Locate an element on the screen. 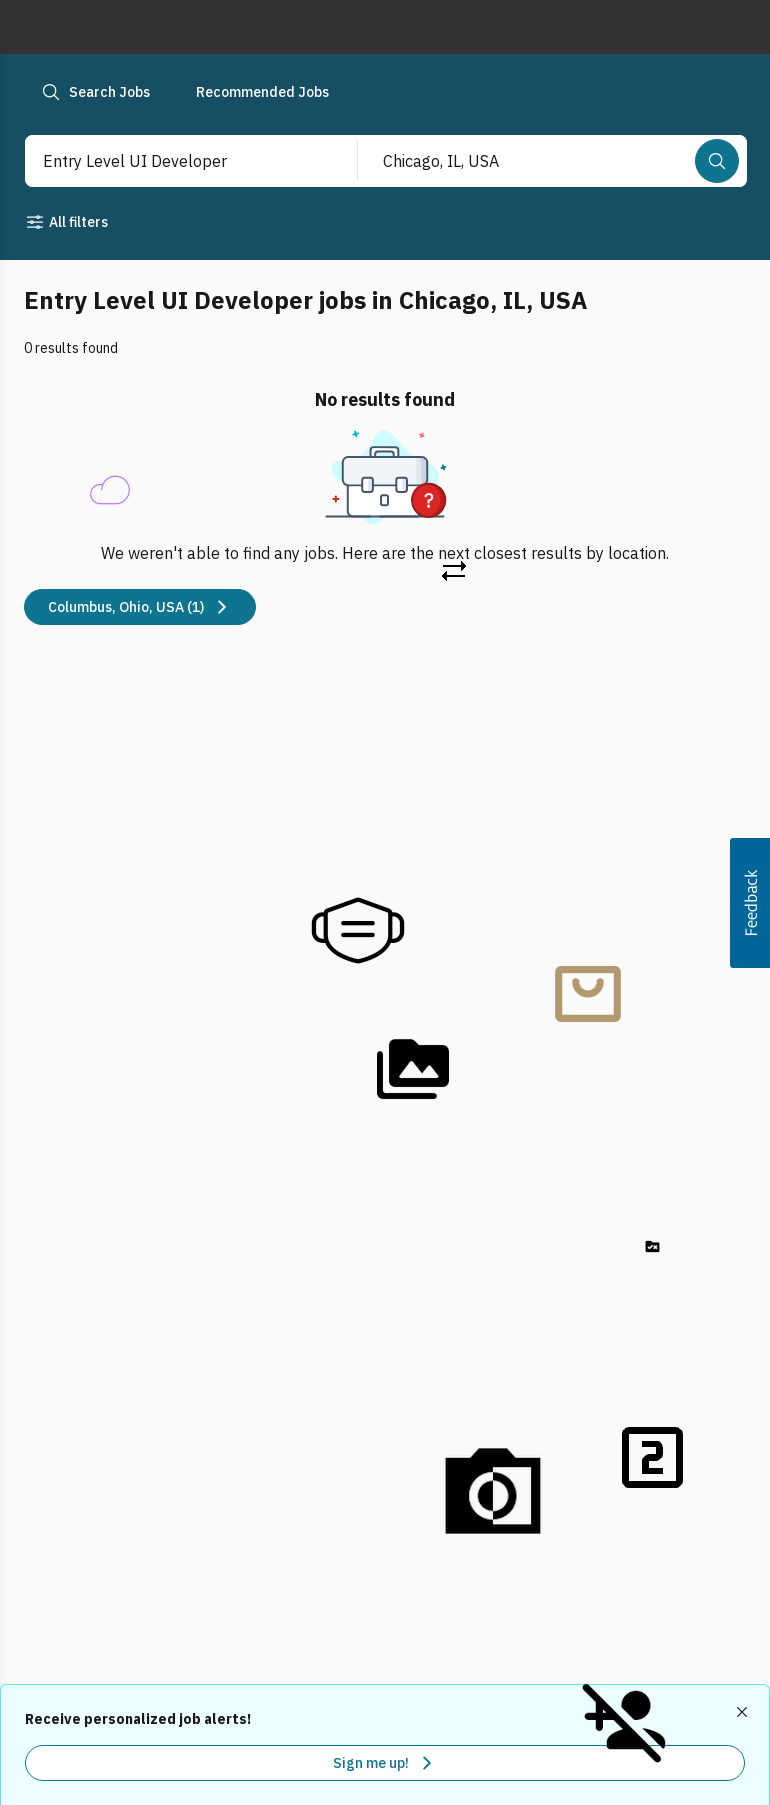 The width and height of the screenshot is (770, 1805). access cloud storage is located at coordinates (110, 490).